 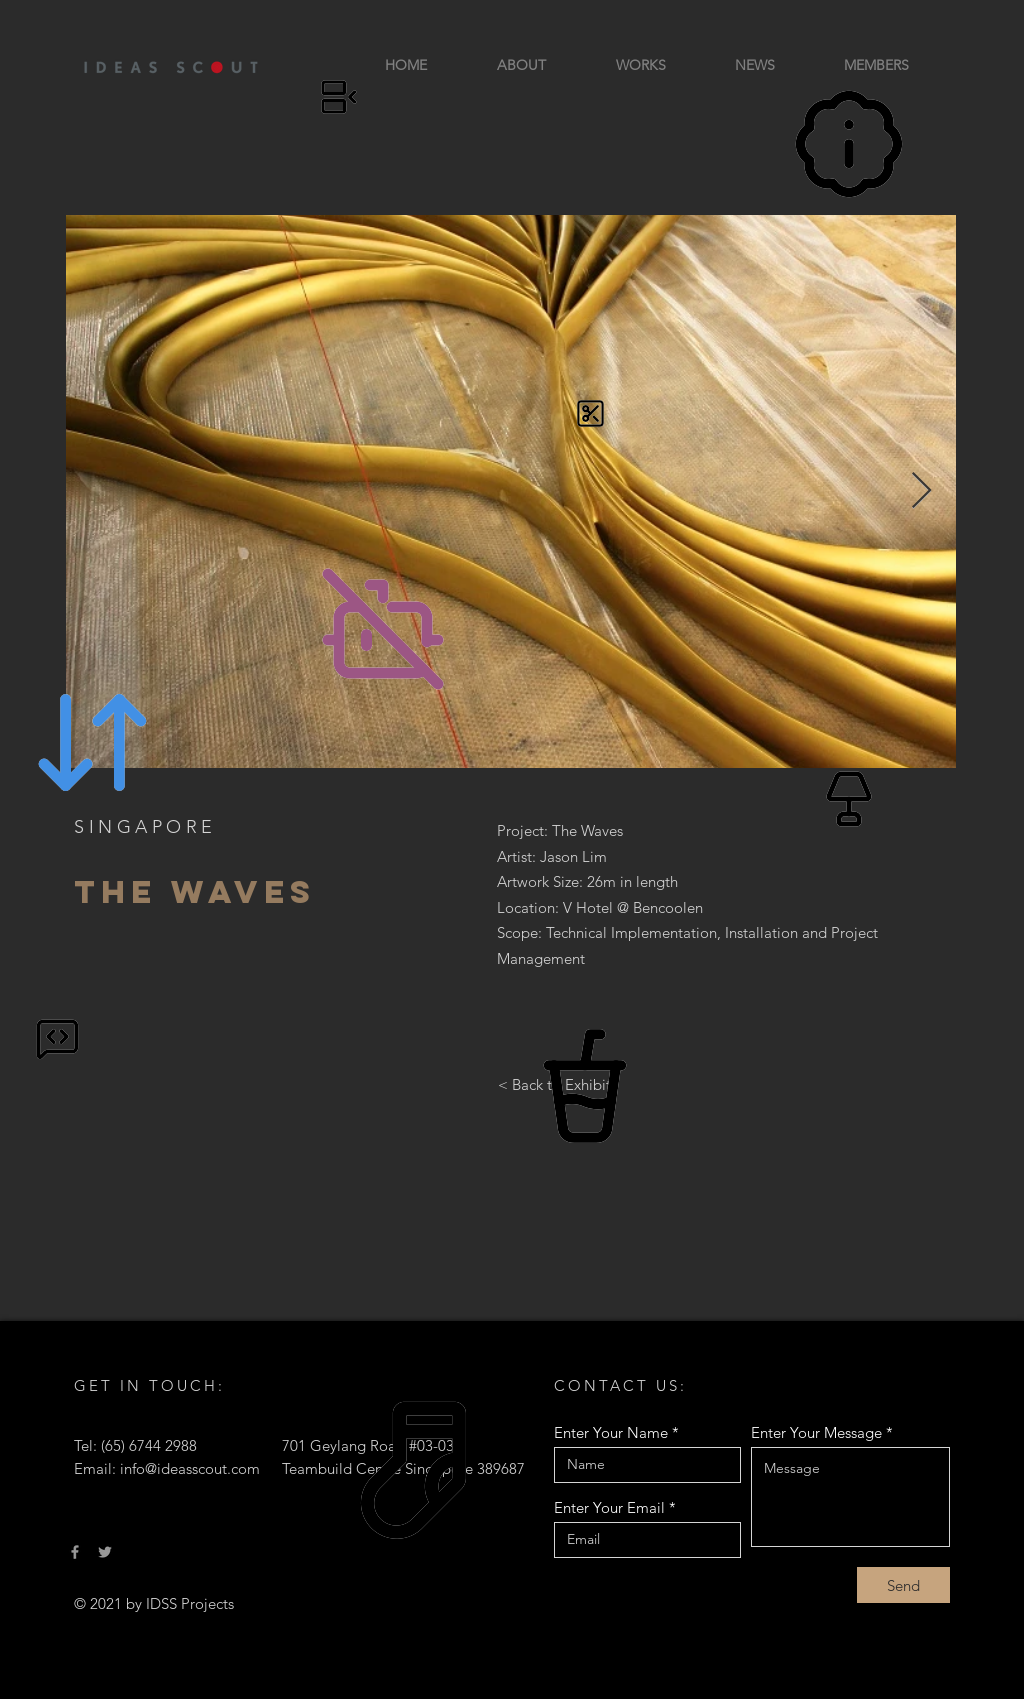 I want to click on cut or crop selected content, so click(x=590, y=413).